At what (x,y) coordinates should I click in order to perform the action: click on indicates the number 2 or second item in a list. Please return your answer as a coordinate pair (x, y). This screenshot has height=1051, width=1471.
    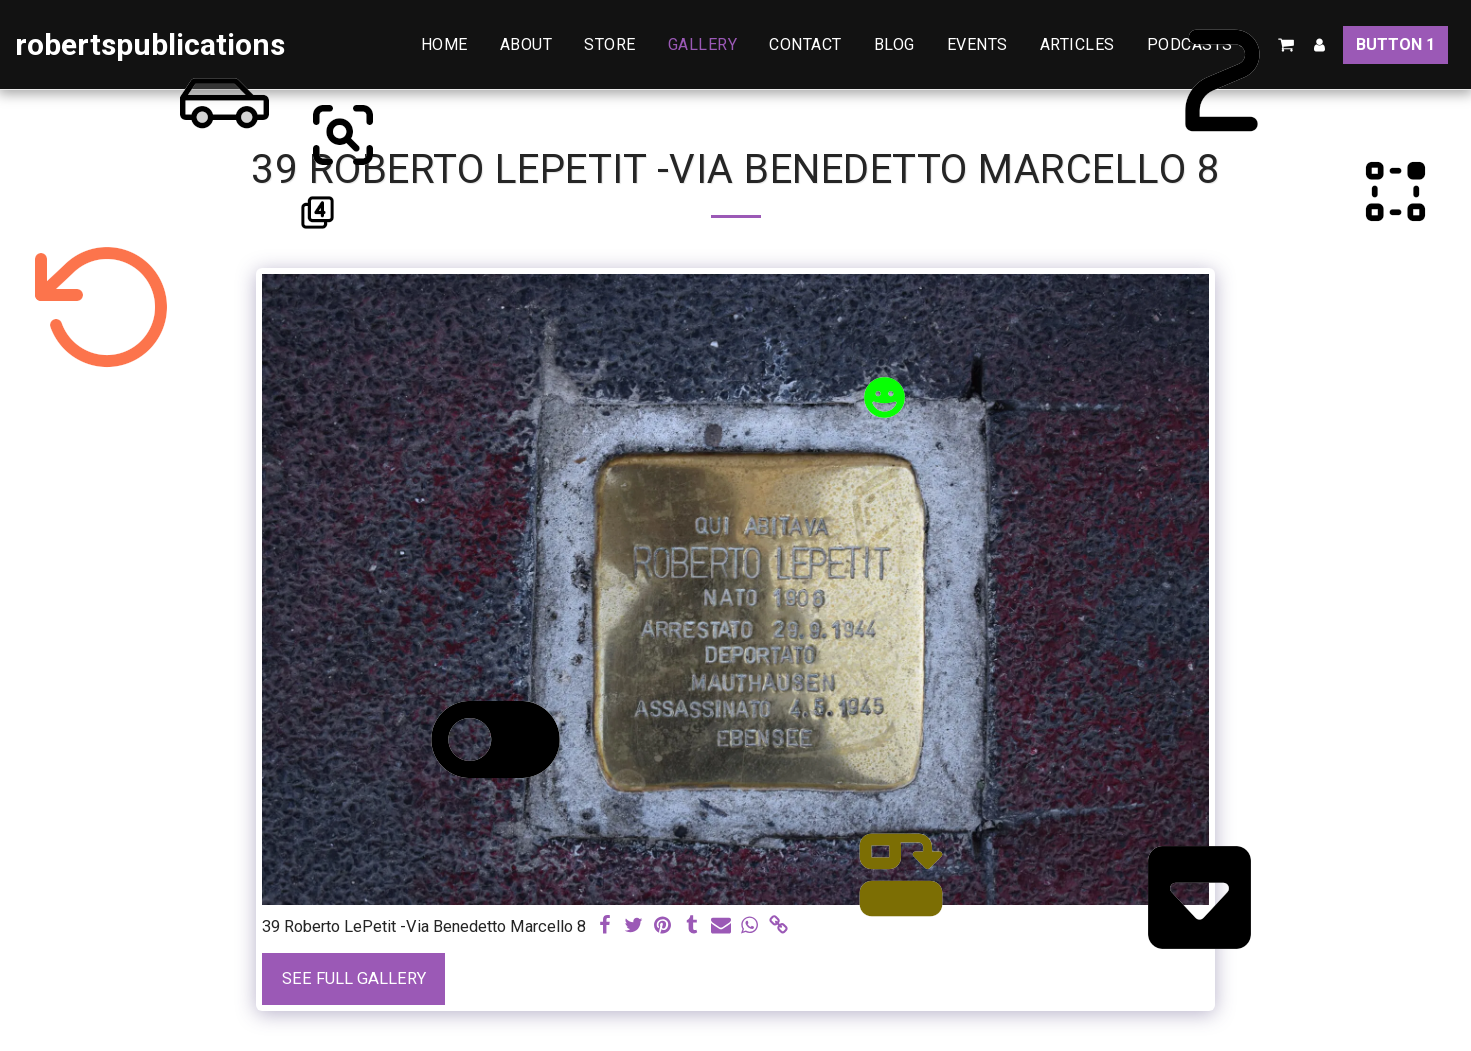
    Looking at the image, I should click on (1221, 80).